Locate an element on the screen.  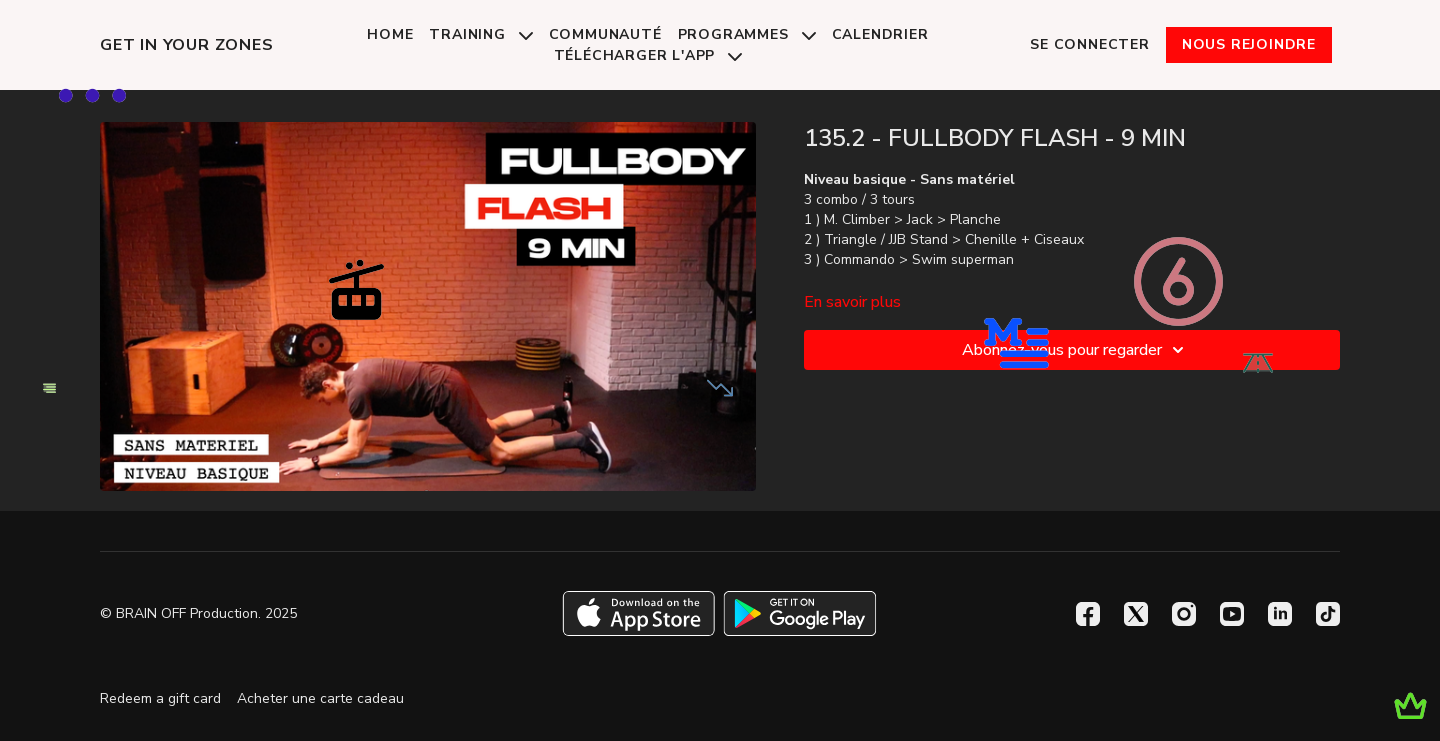
view tram or cable car transit options is located at coordinates (356, 291).